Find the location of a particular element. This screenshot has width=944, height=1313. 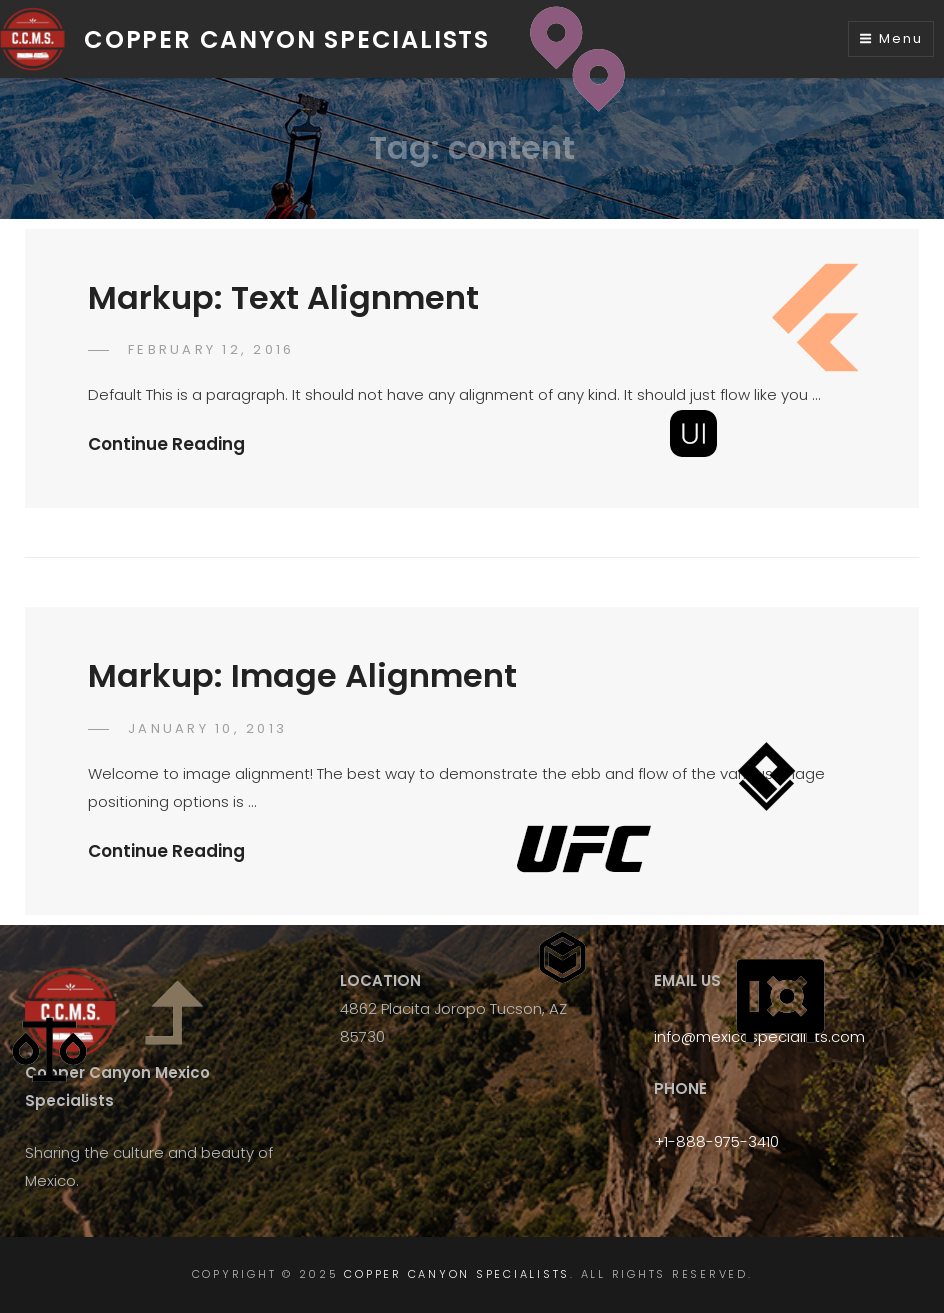

UFC brand logo is located at coordinates (584, 849).